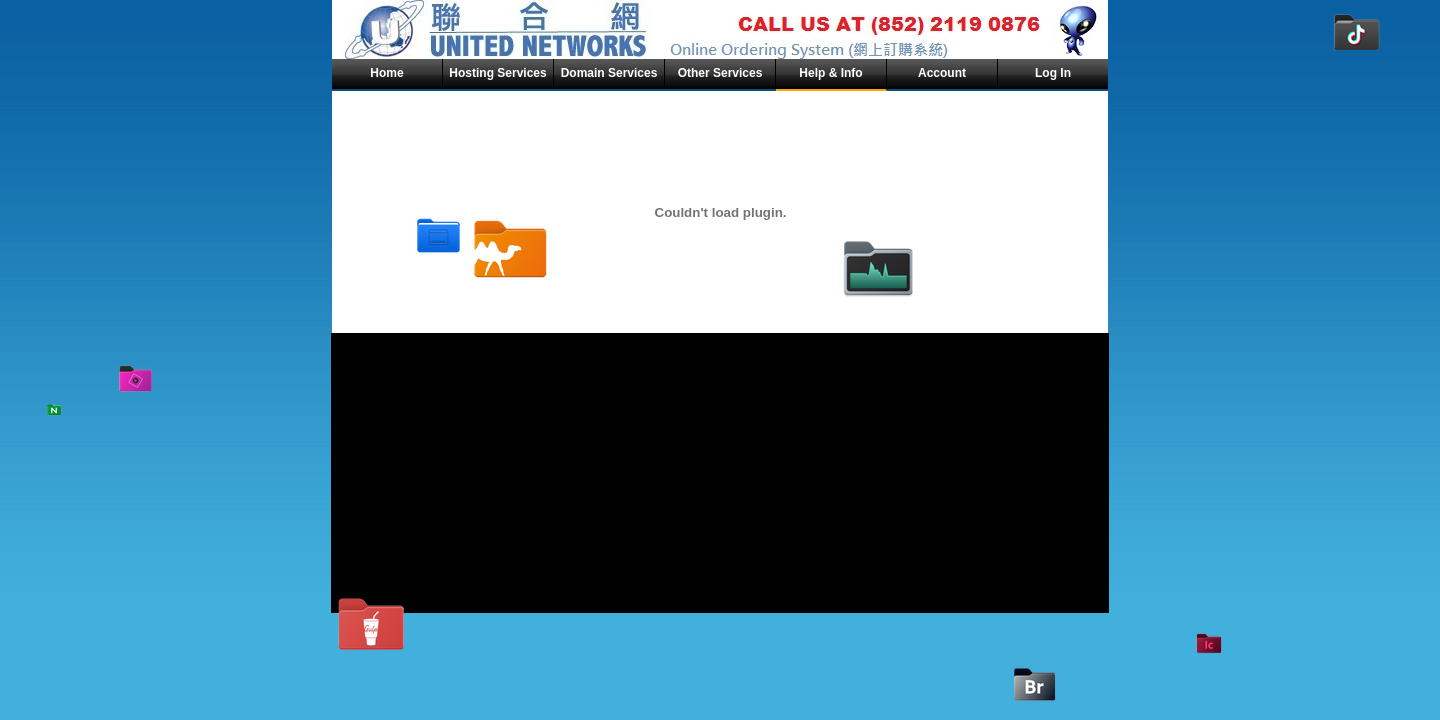  I want to click on open gulp project folder, so click(371, 626).